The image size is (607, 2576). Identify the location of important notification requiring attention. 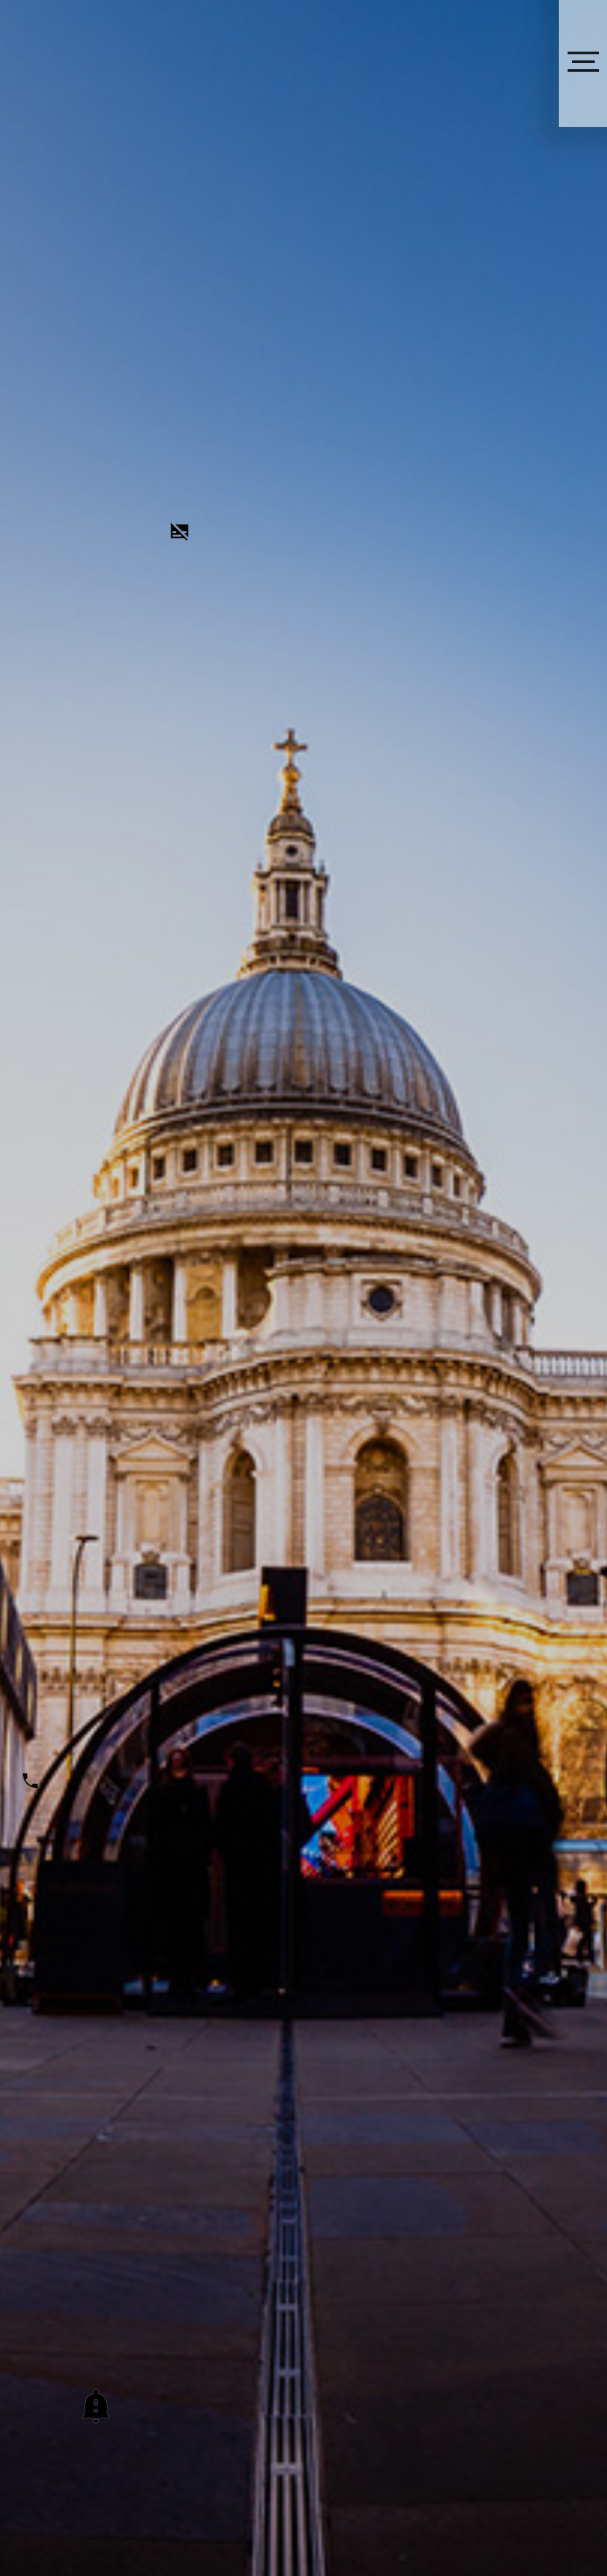
(95, 2405).